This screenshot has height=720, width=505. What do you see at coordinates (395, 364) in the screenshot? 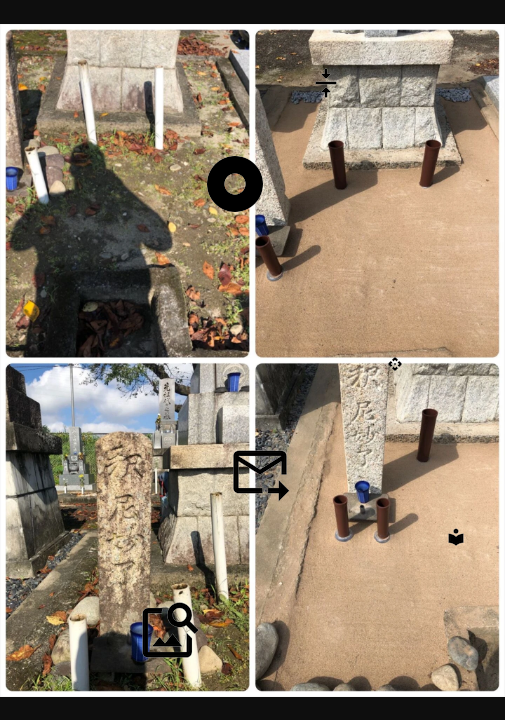
I see `access API settings or integrations` at bounding box center [395, 364].